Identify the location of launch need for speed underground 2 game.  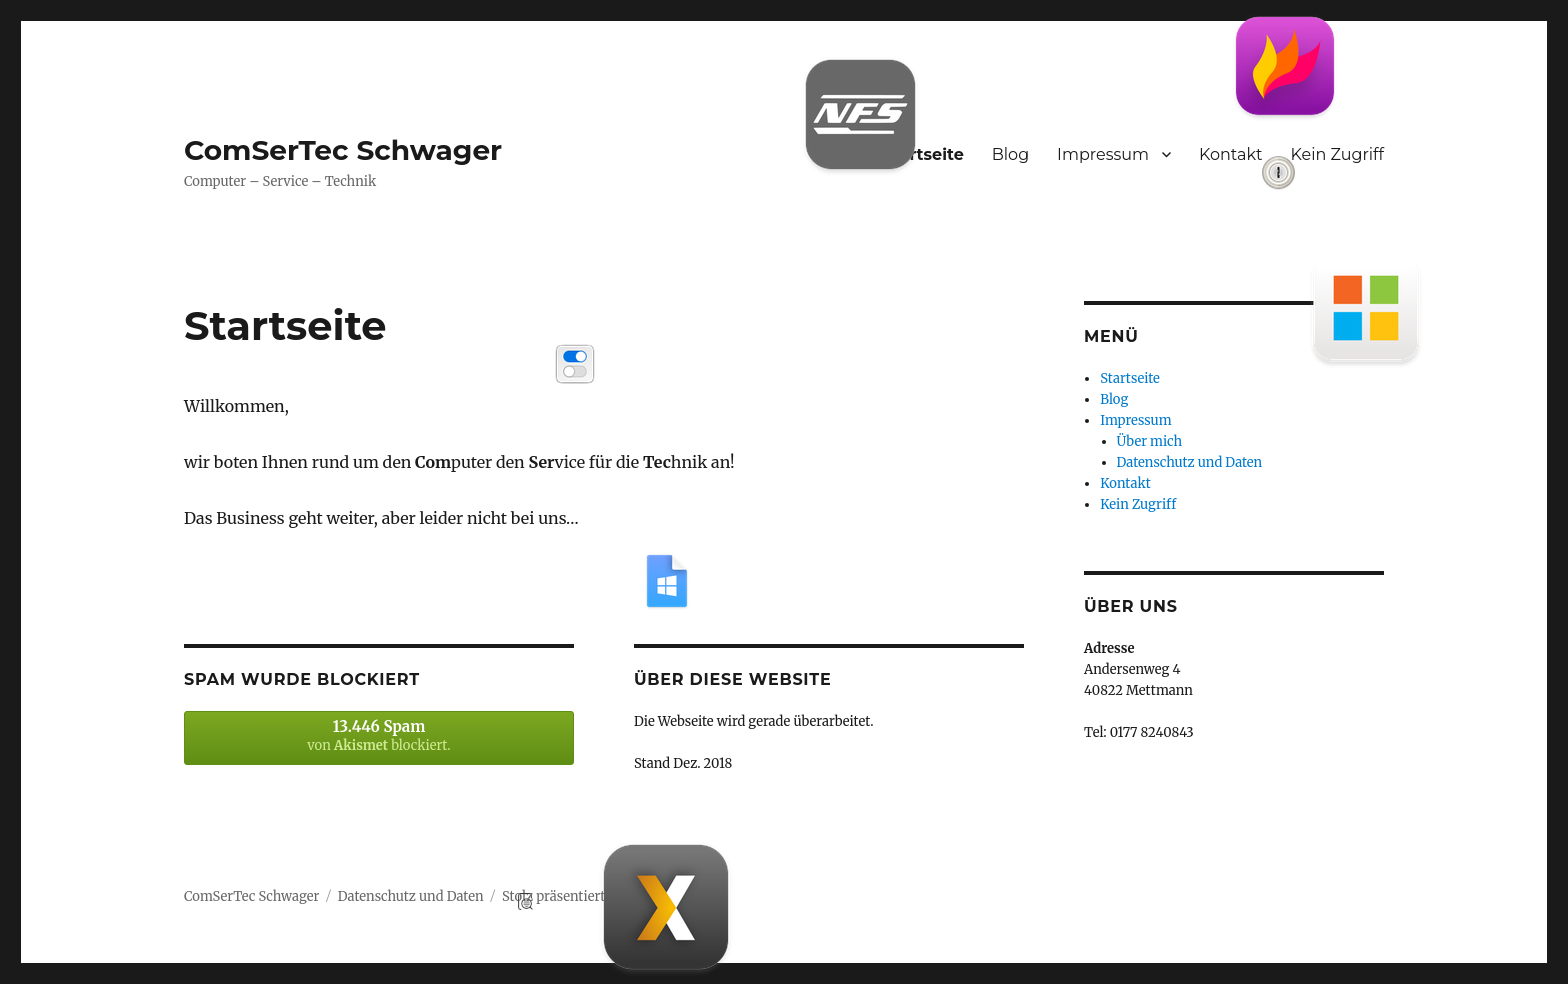
(860, 114).